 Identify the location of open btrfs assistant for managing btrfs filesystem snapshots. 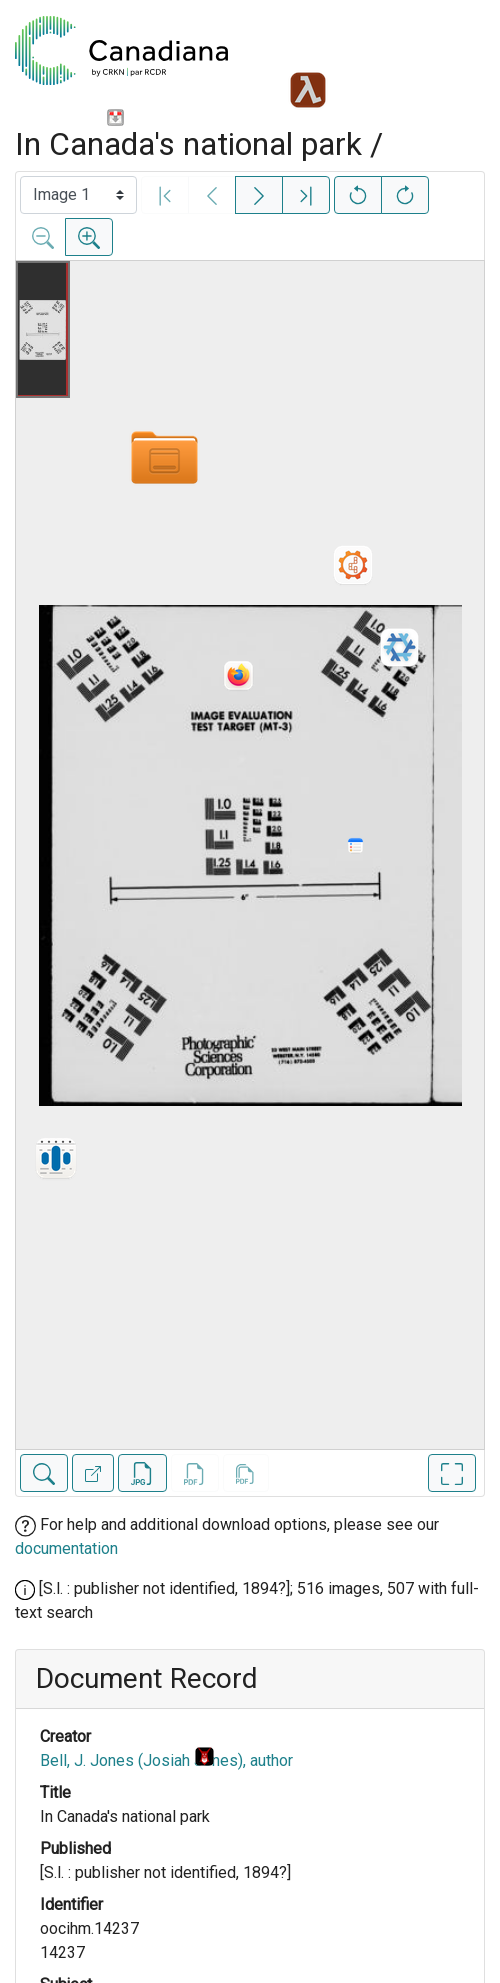
(353, 565).